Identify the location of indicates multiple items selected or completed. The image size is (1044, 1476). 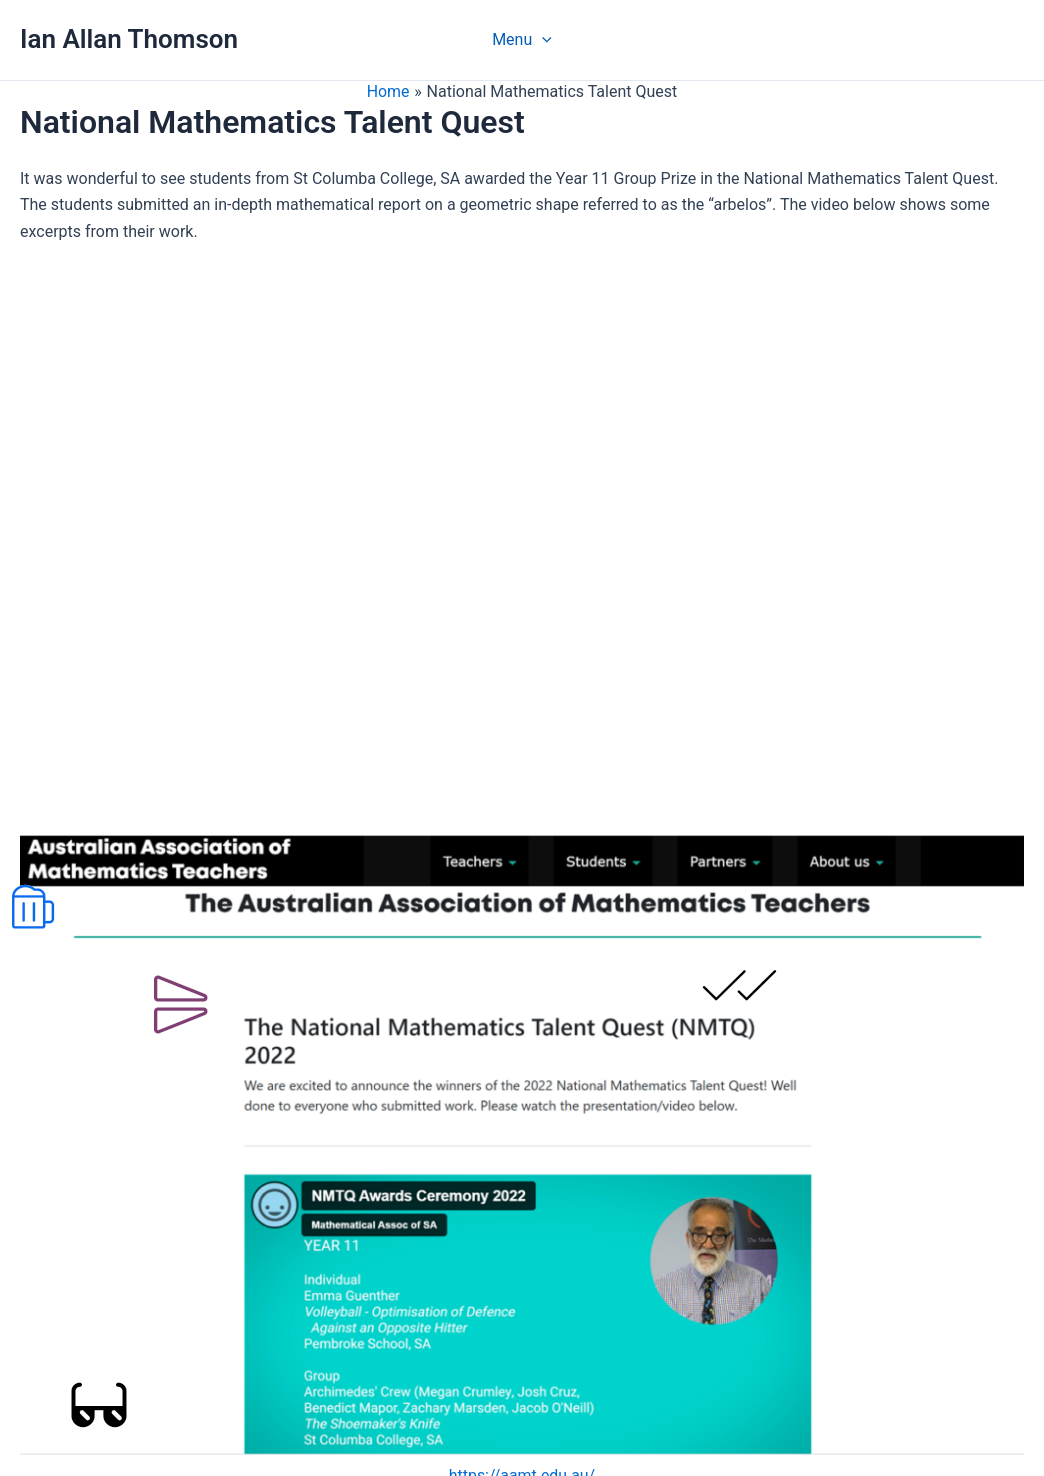
(739, 986).